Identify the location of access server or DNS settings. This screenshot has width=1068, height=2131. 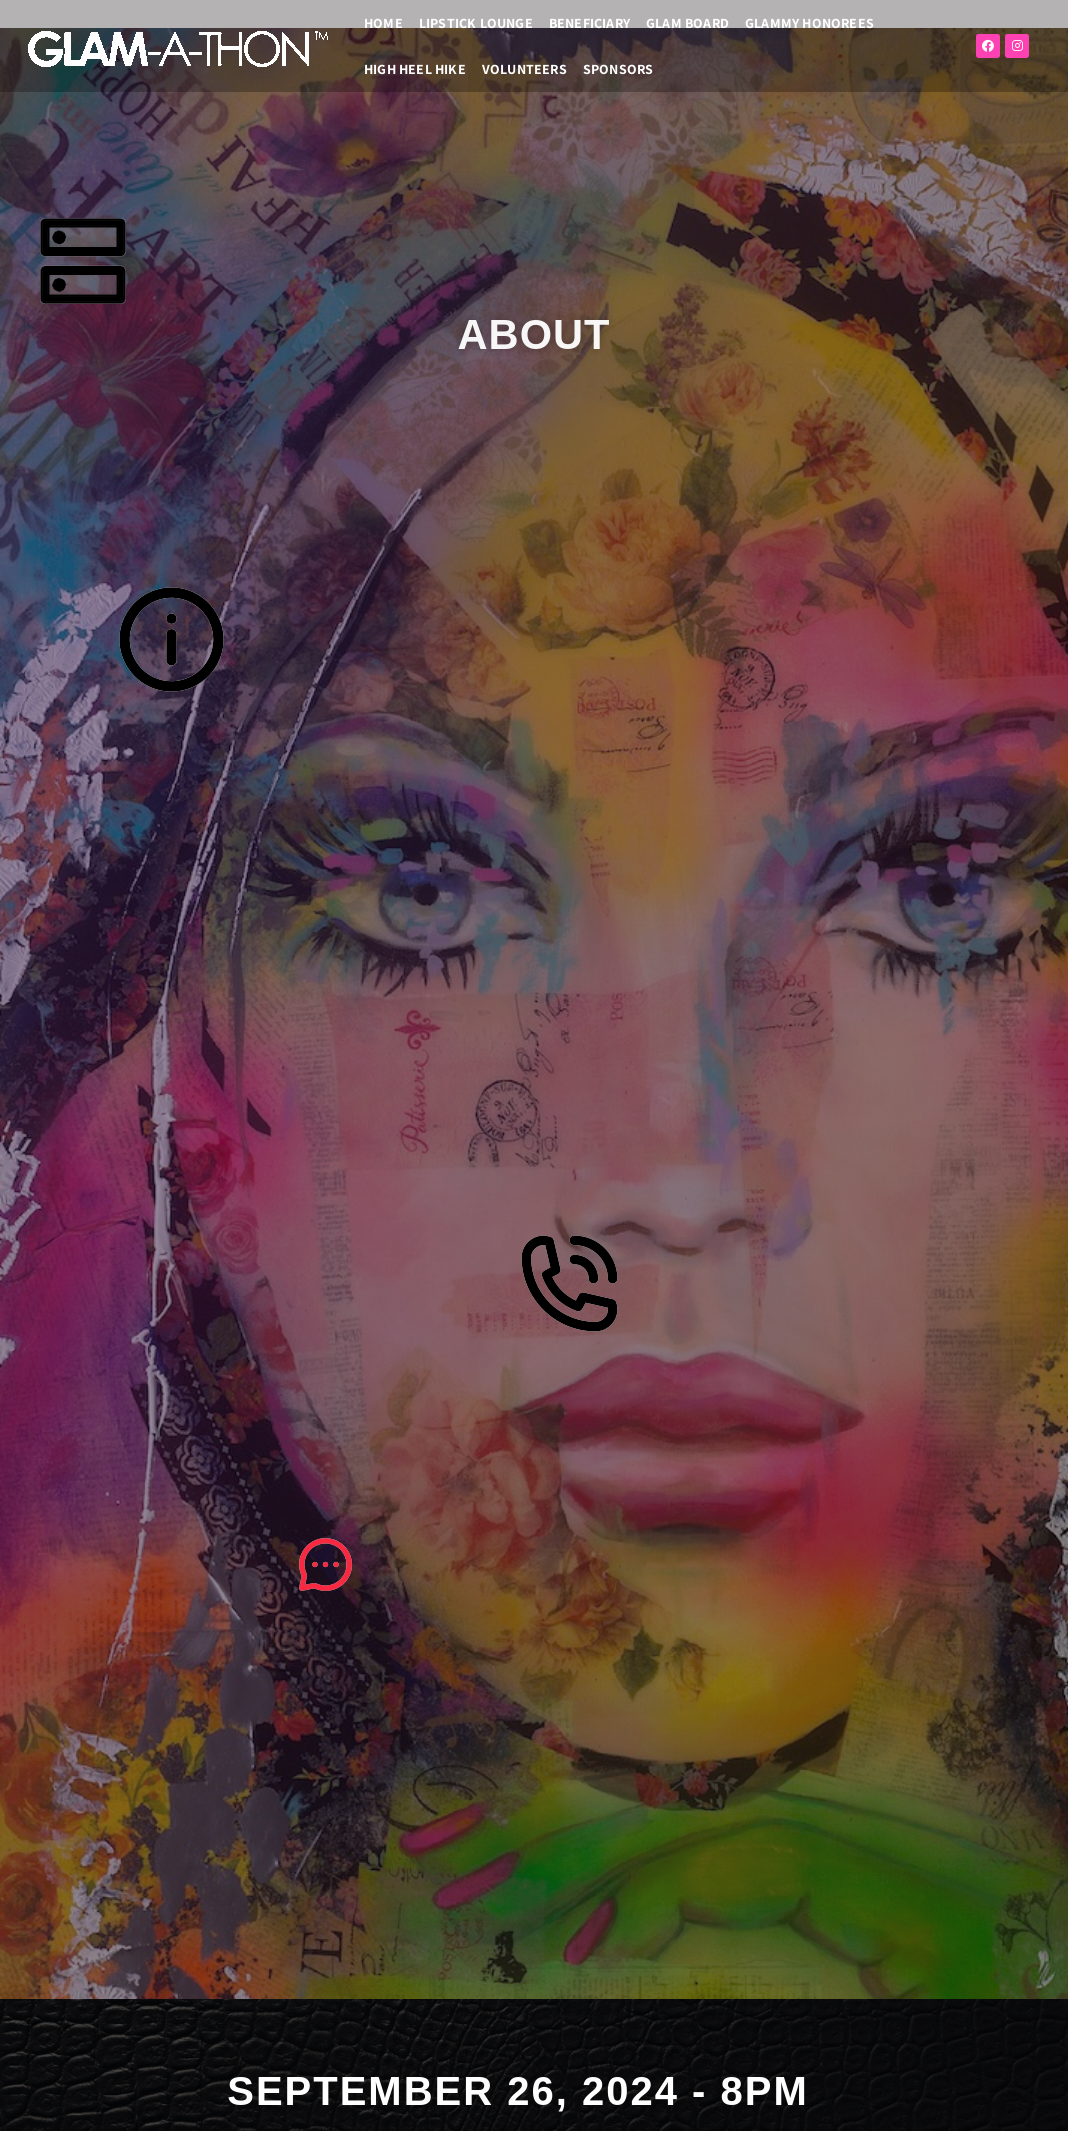
(83, 261).